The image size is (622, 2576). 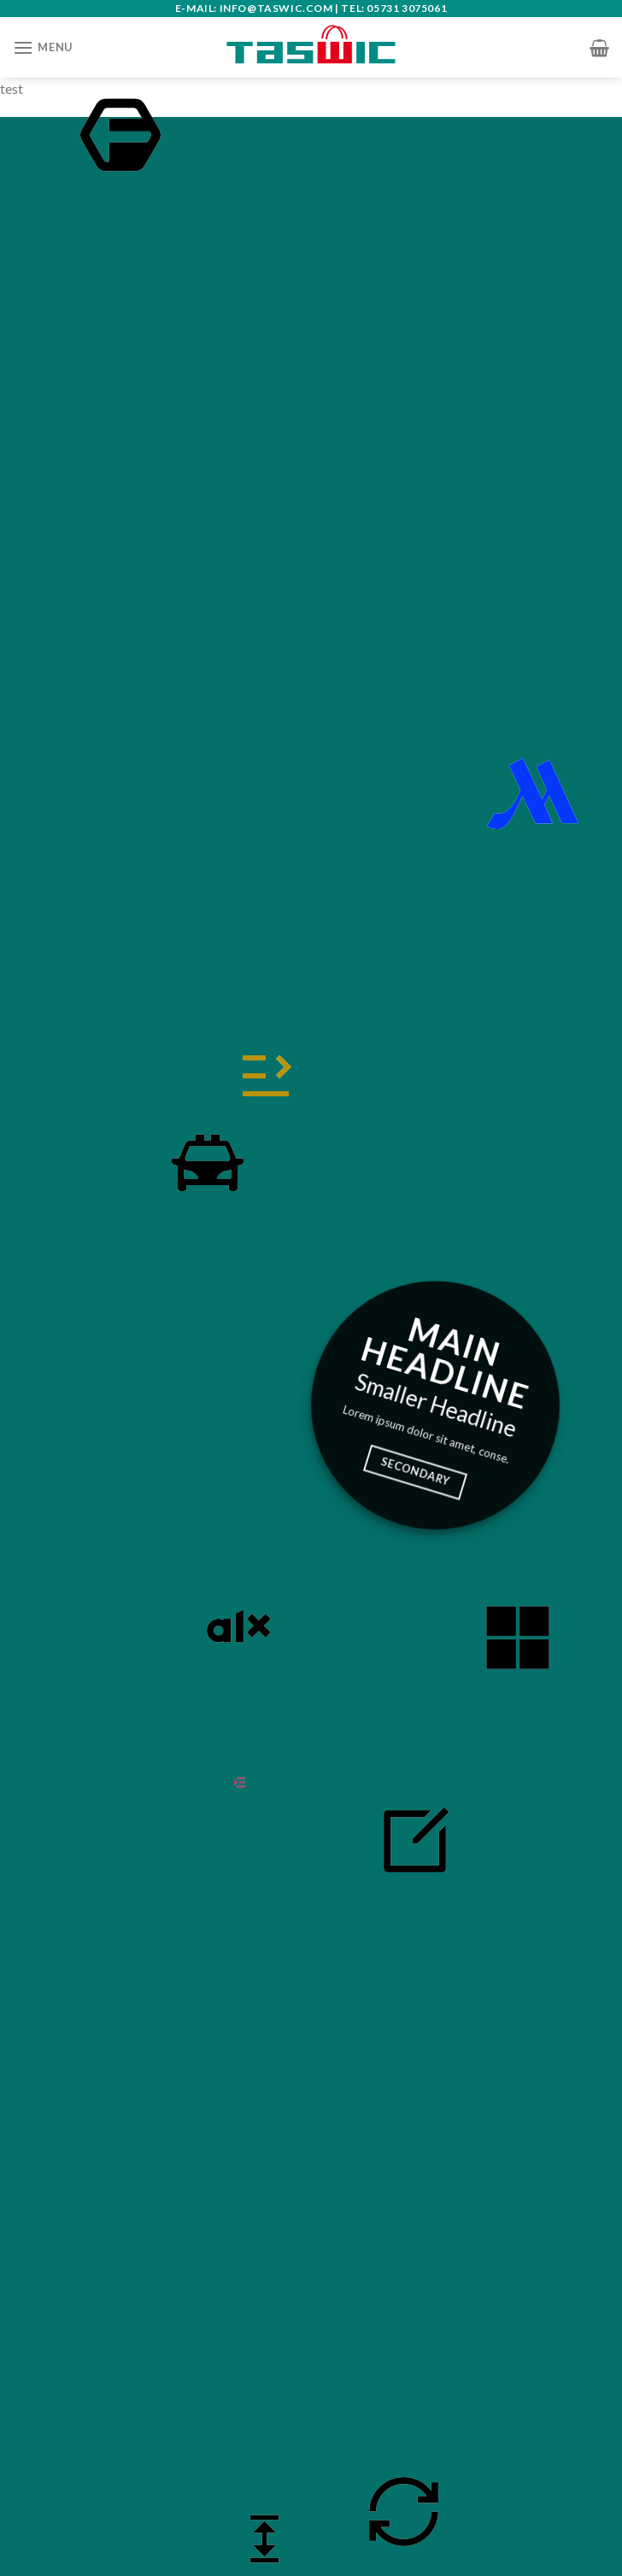 What do you see at coordinates (239, 1782) in the screenshot?
I see `collapse the sidebar menu` at bounding box center [239, 1782].